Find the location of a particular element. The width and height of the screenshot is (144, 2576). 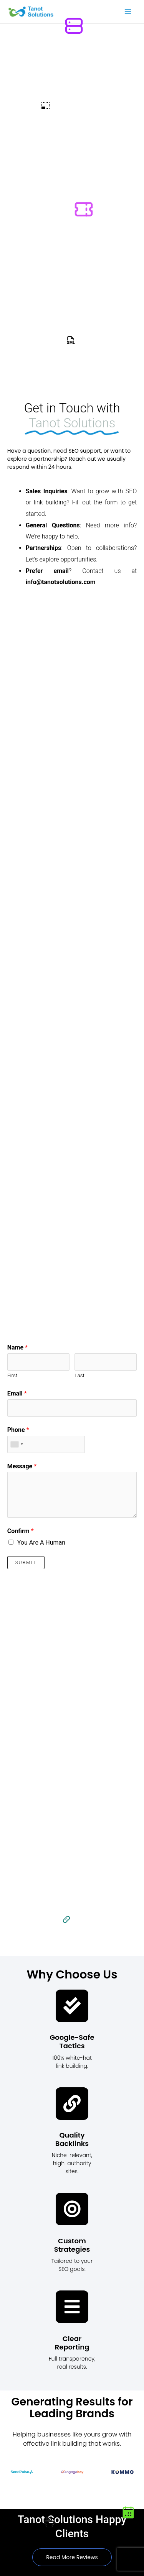

view server status is located at coordinates (74, 26).